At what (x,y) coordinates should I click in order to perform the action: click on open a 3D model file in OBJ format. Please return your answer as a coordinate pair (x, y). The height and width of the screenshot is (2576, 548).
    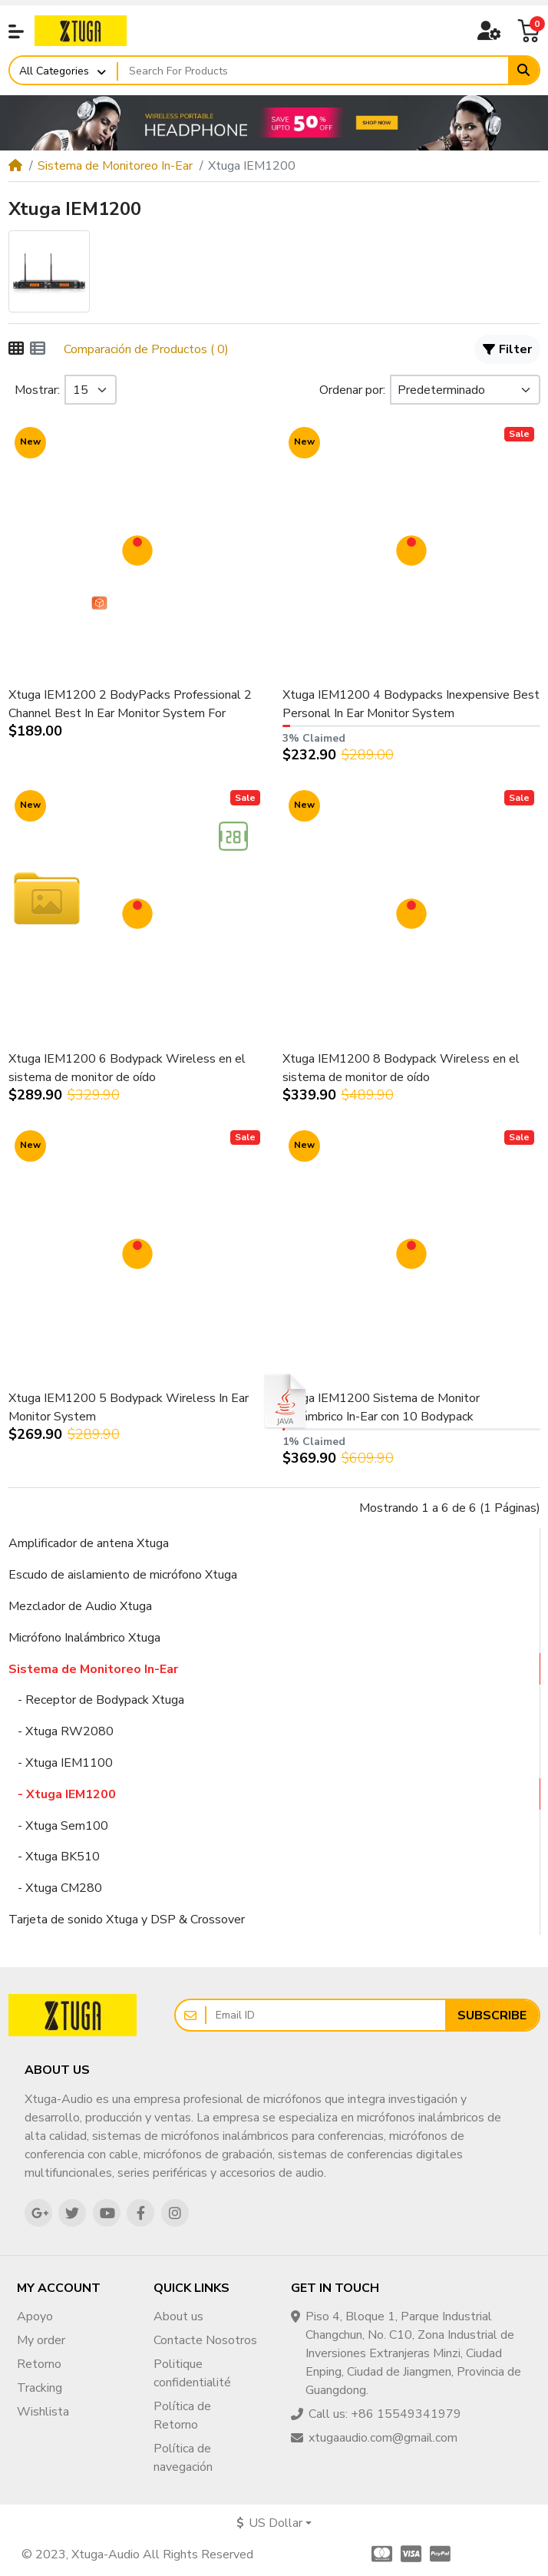
    Looking at the image, I should click on (99, 602).